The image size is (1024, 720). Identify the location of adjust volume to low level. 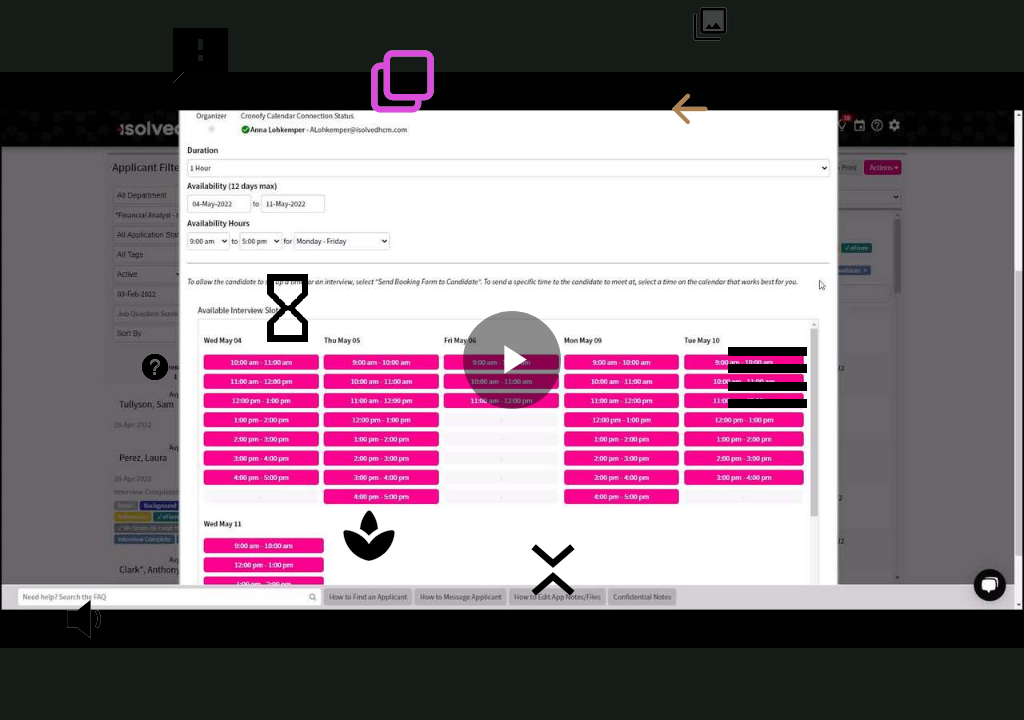
(84, 619).